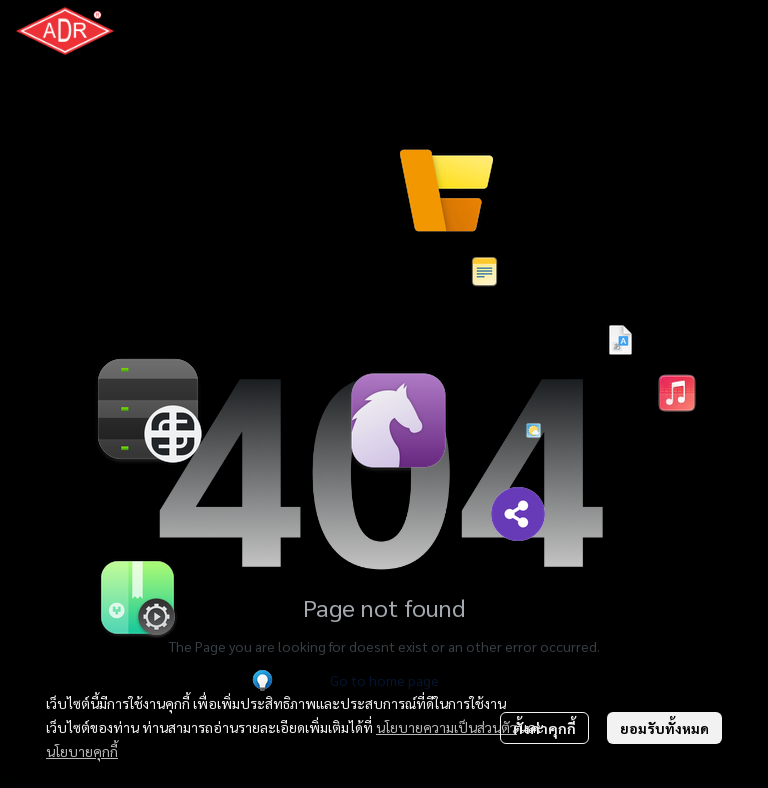 The width and height of the screenshot is (768, 788). I want to click on open the music player app, so click(677, 393).